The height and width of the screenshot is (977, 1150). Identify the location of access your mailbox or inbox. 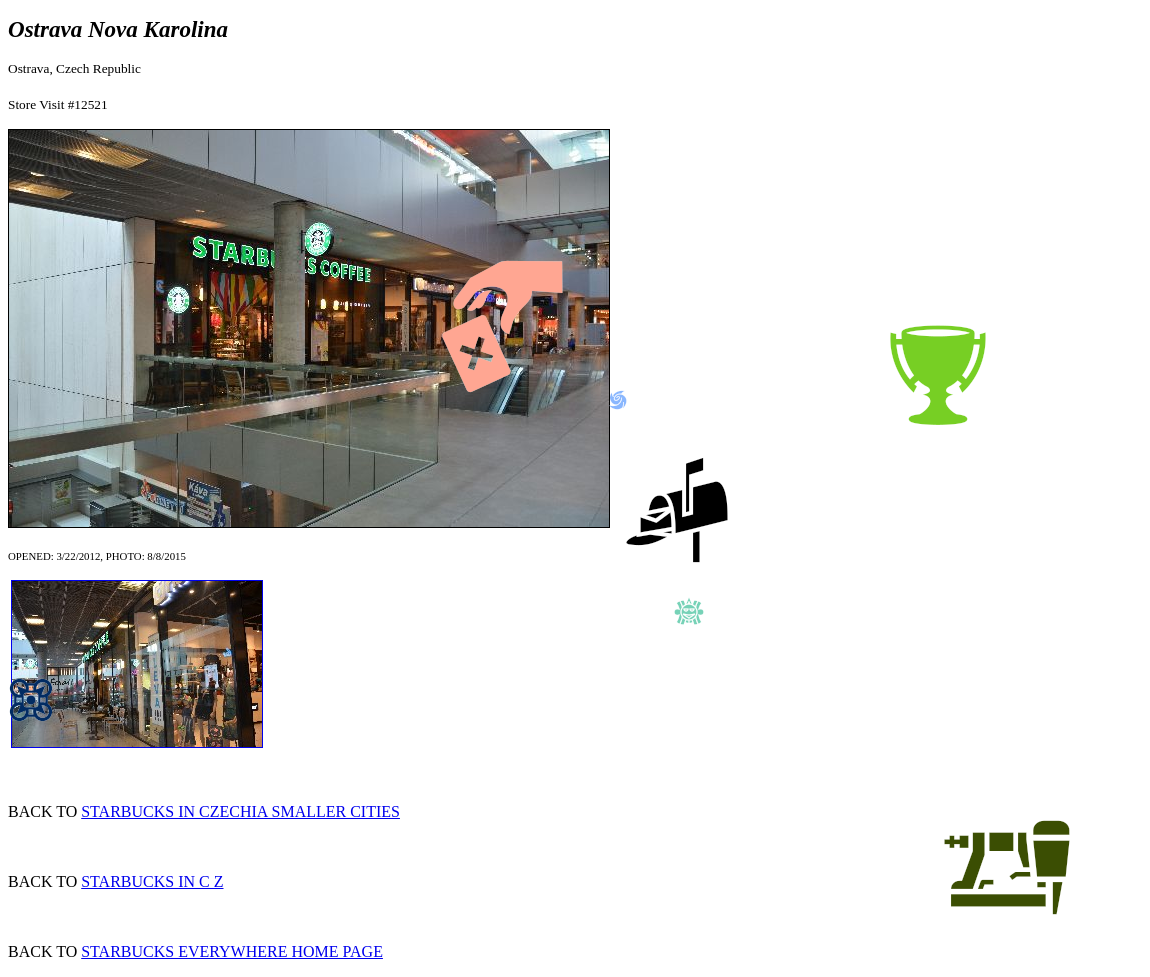
(677, 510).